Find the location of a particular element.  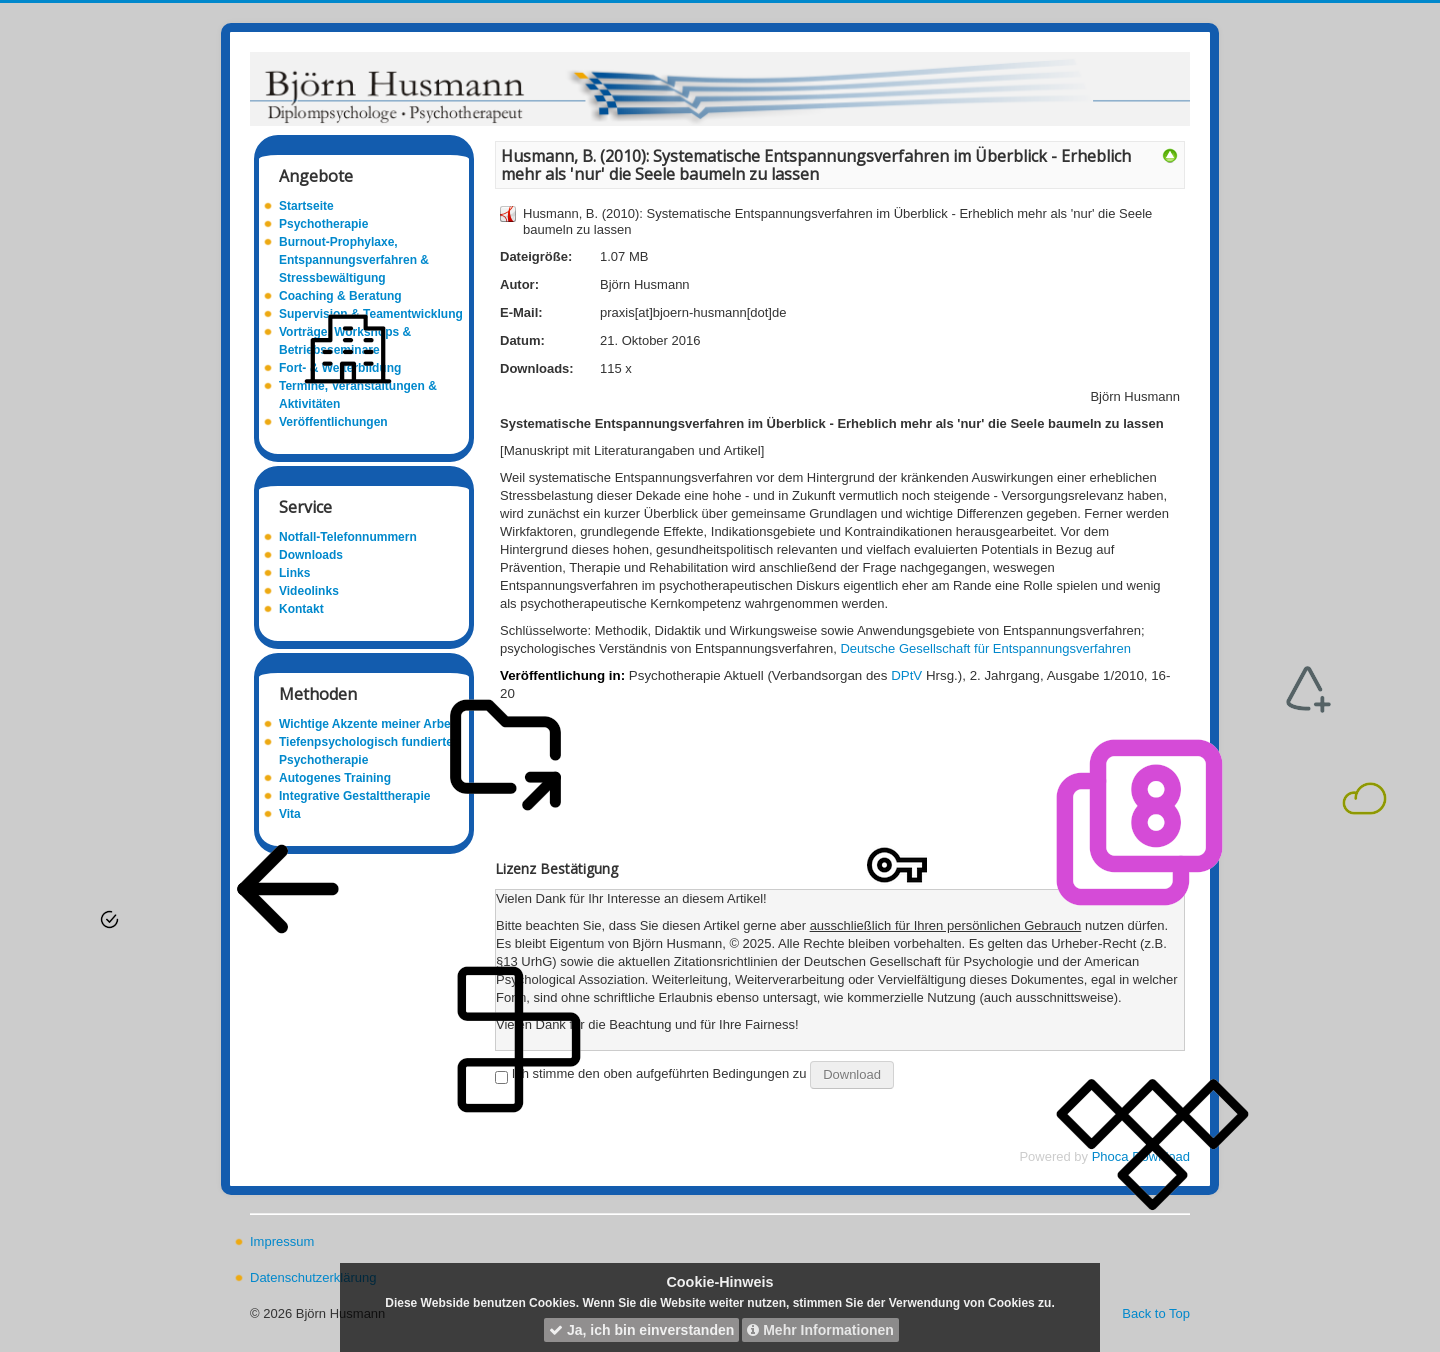

view item 8 in a collection is located at coordinates (1139, 822).